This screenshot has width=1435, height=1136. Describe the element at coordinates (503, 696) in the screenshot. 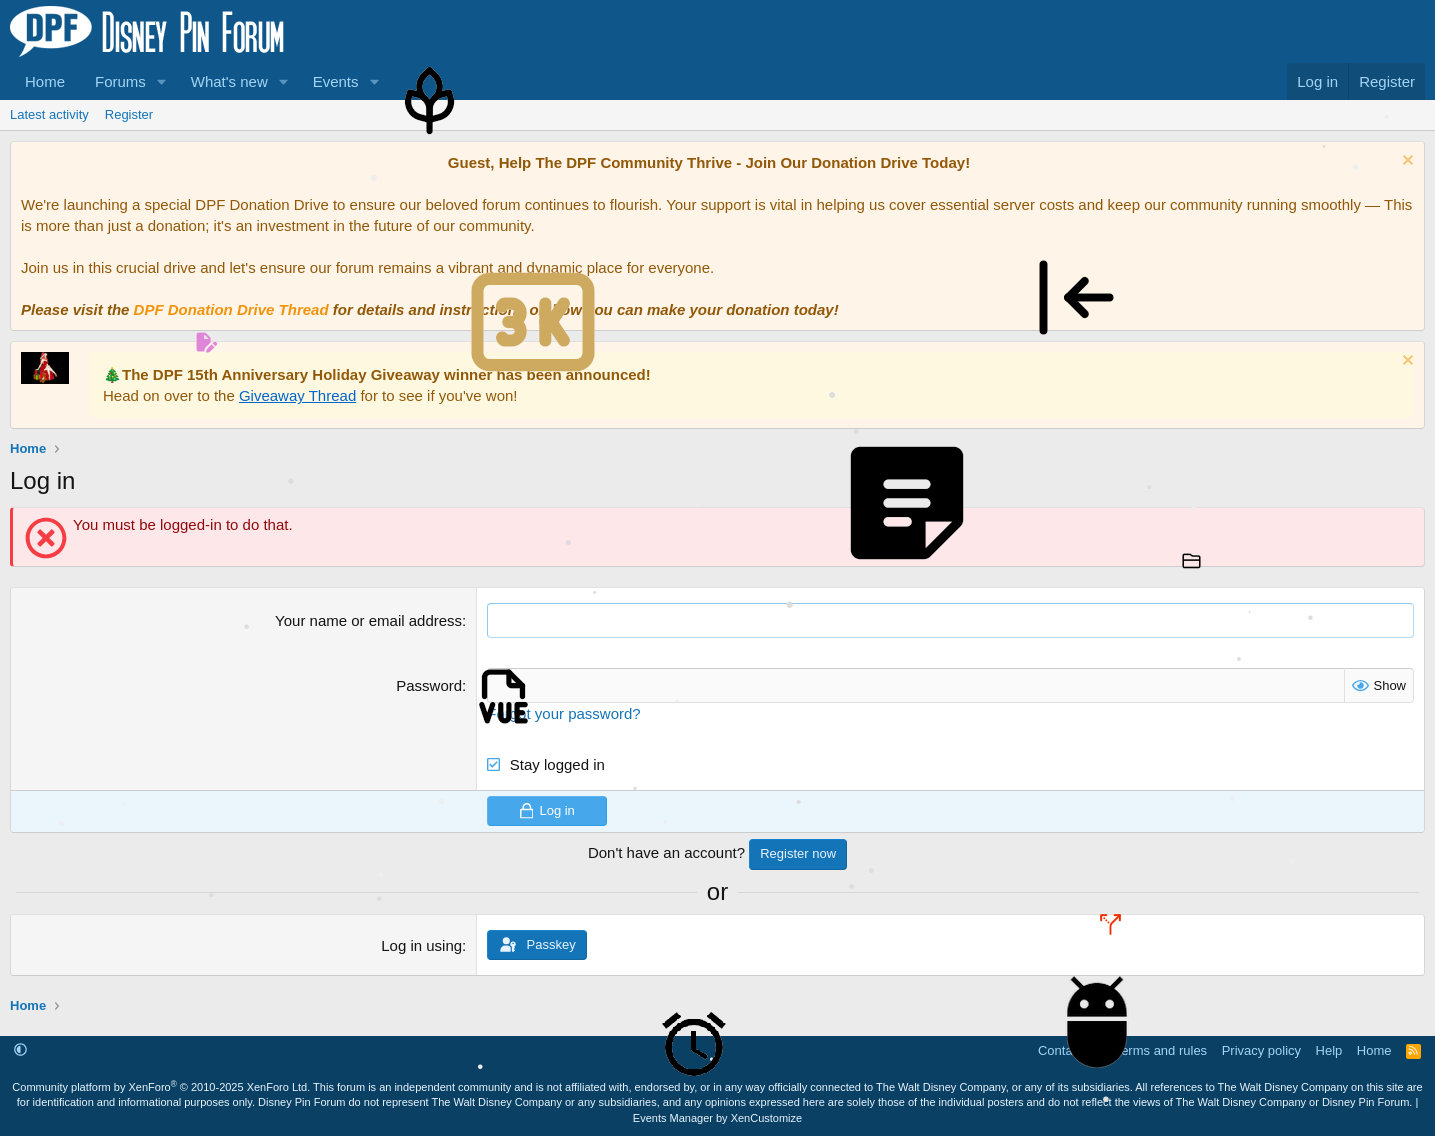

I see `vue.js file type indicator` at that location.